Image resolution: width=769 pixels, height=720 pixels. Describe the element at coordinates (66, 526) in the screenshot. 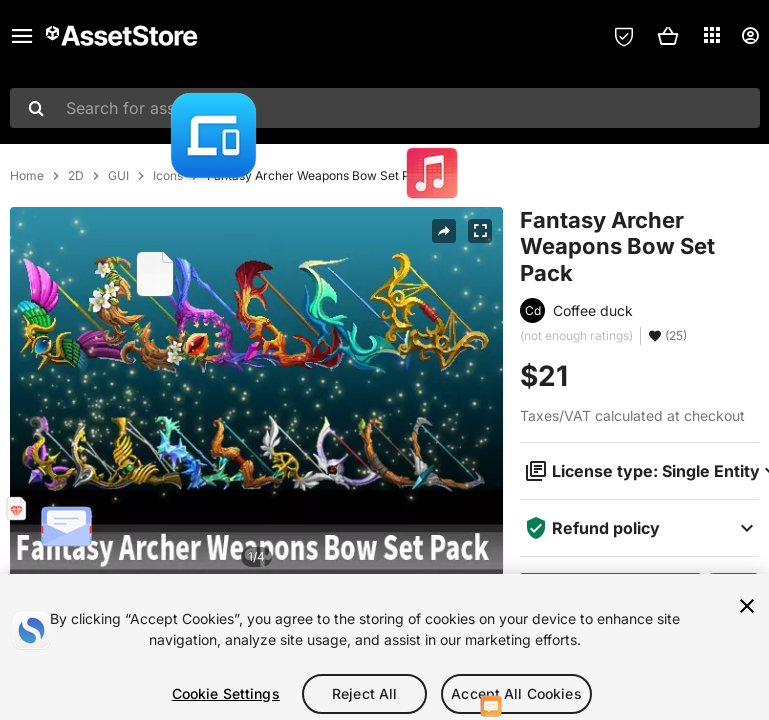

I see `open the mail app` at that location.